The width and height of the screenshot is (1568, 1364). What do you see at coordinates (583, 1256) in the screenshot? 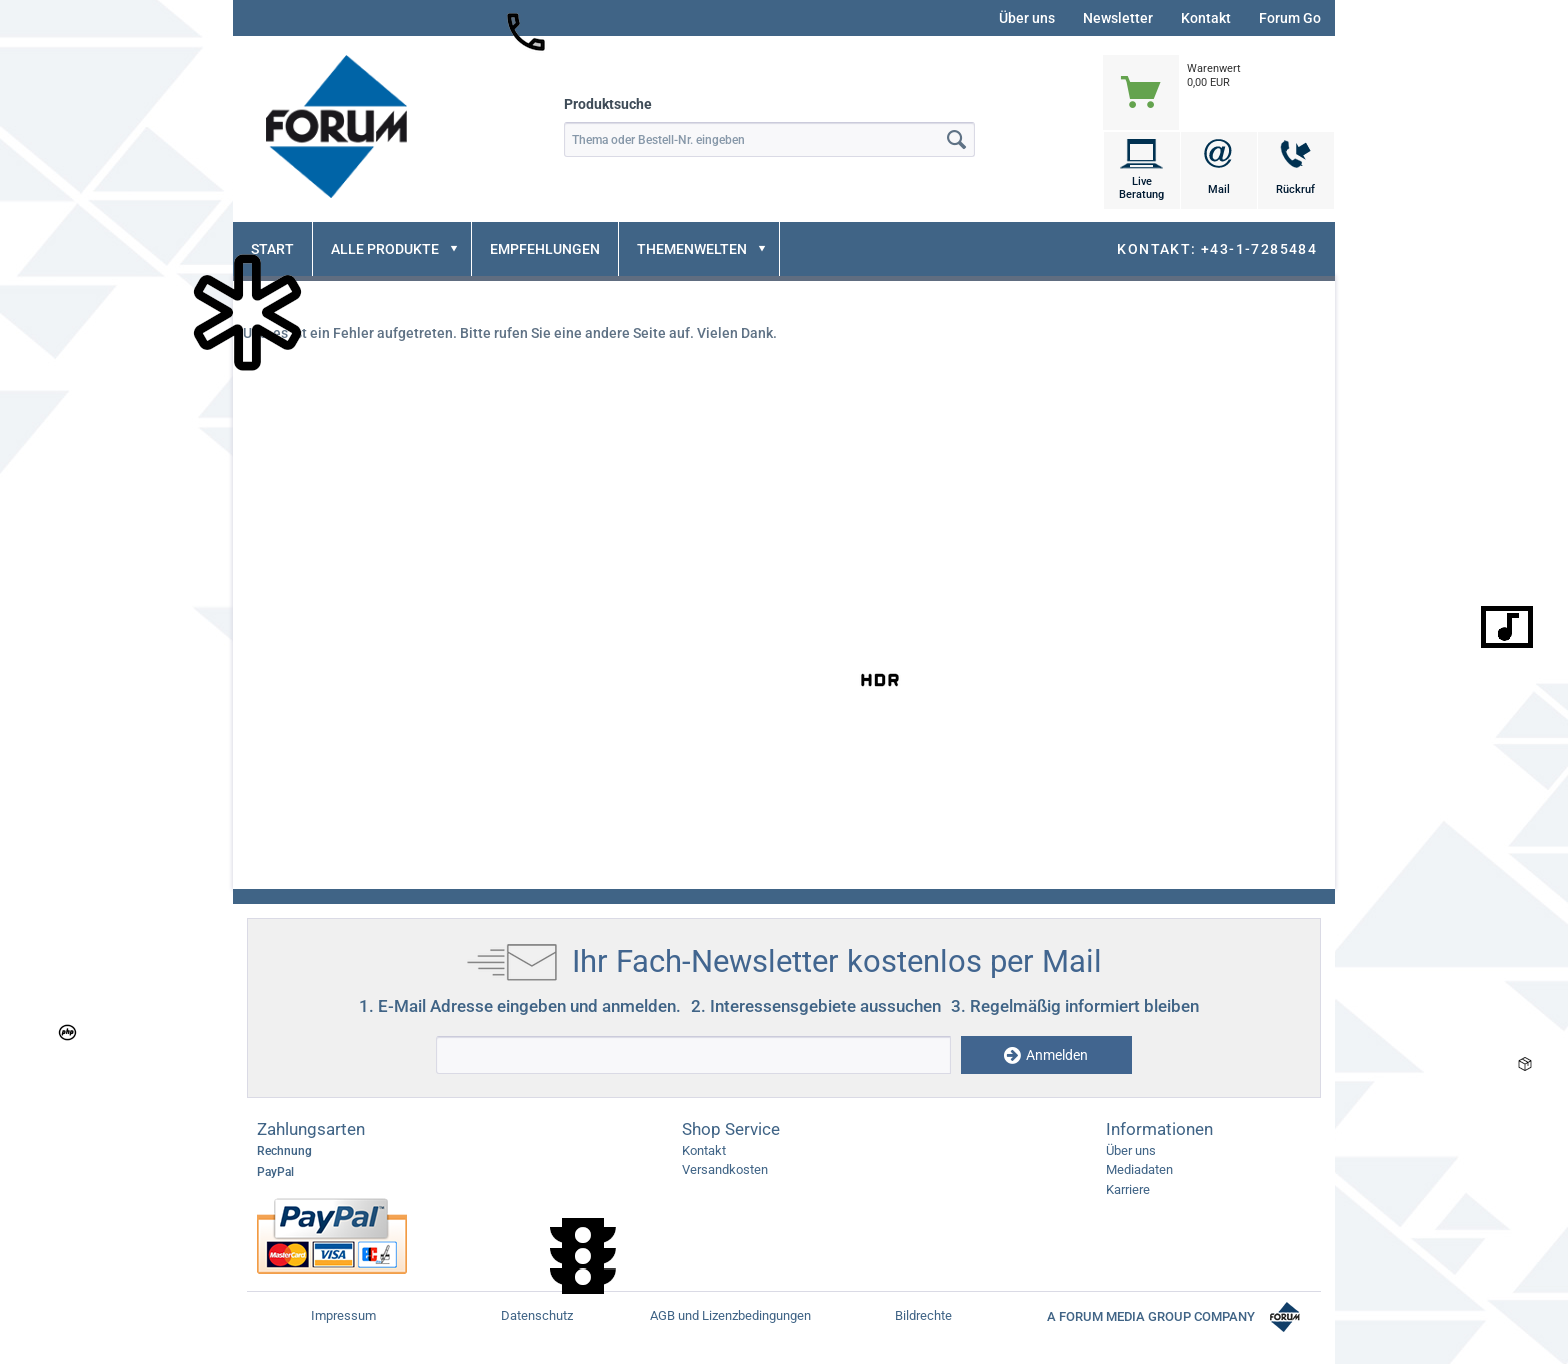
I see `view traffic conditions on map` at bounding box center [583, 1256].